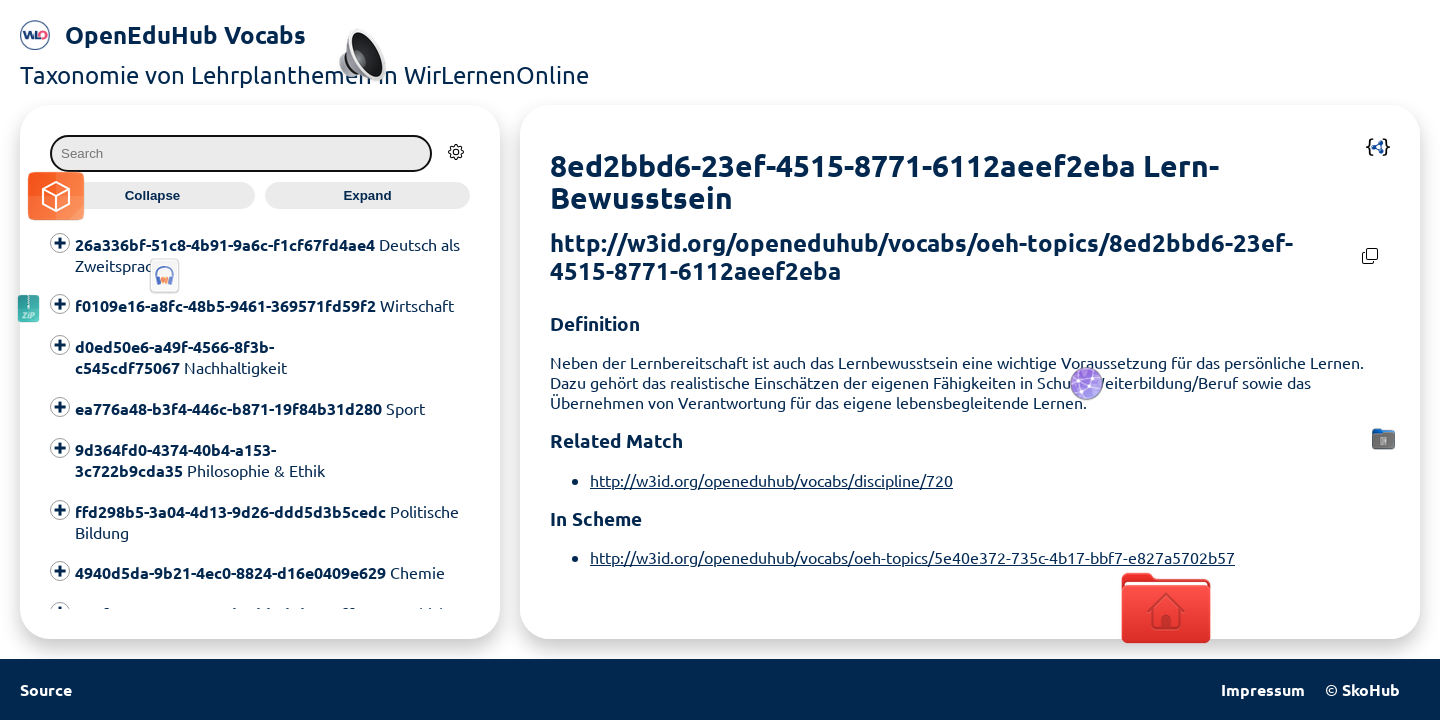  What do you see at coordinates (1086, 383) in the screenshot?
I see `access network settings and preferences` at bounding box center [1086, 383].